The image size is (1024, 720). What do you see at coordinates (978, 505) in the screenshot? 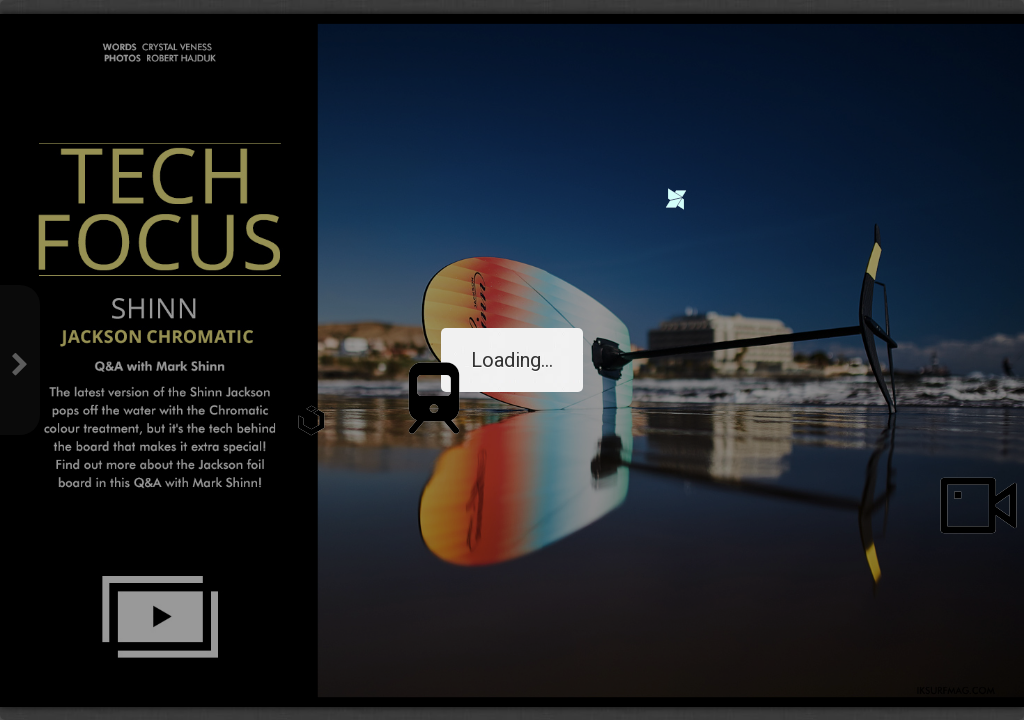
I see `start recording a video` at bounding box center [978, 505].